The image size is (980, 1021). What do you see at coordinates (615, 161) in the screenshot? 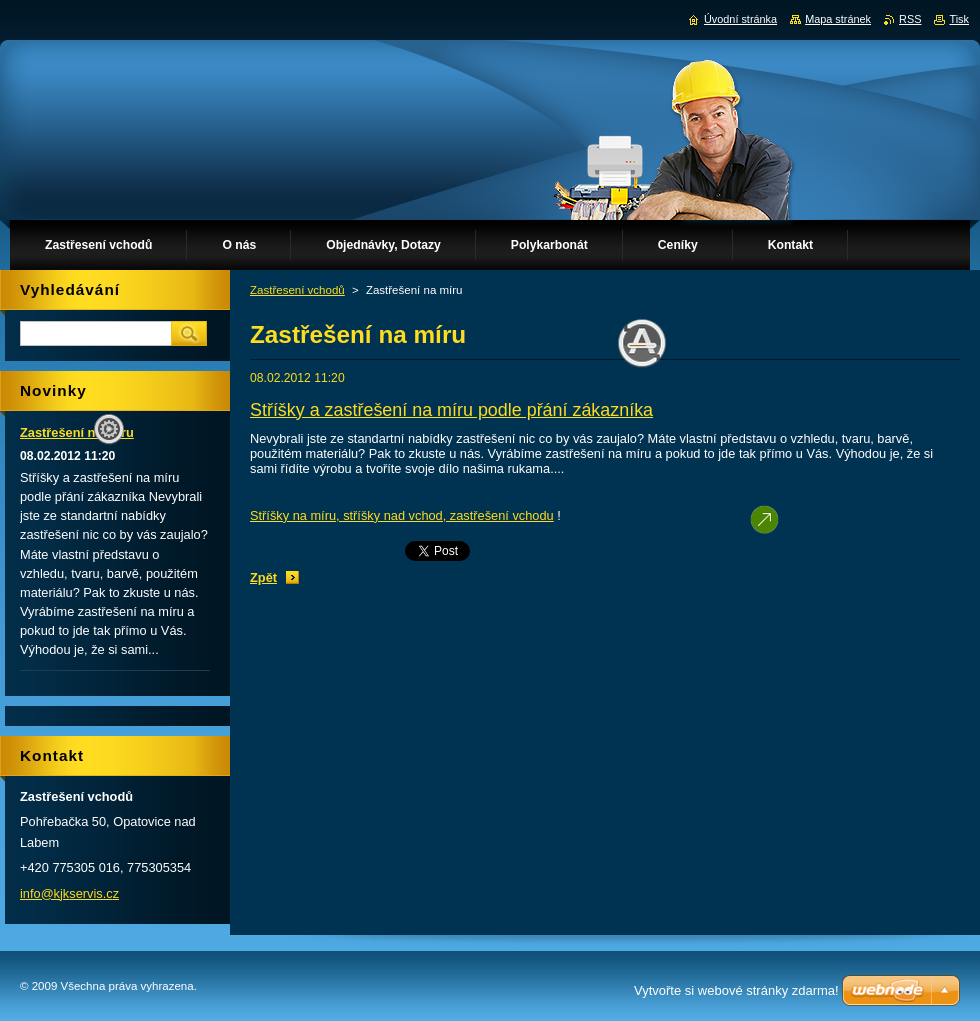
I see `print the current file or document` at bounding box center [615, 161].